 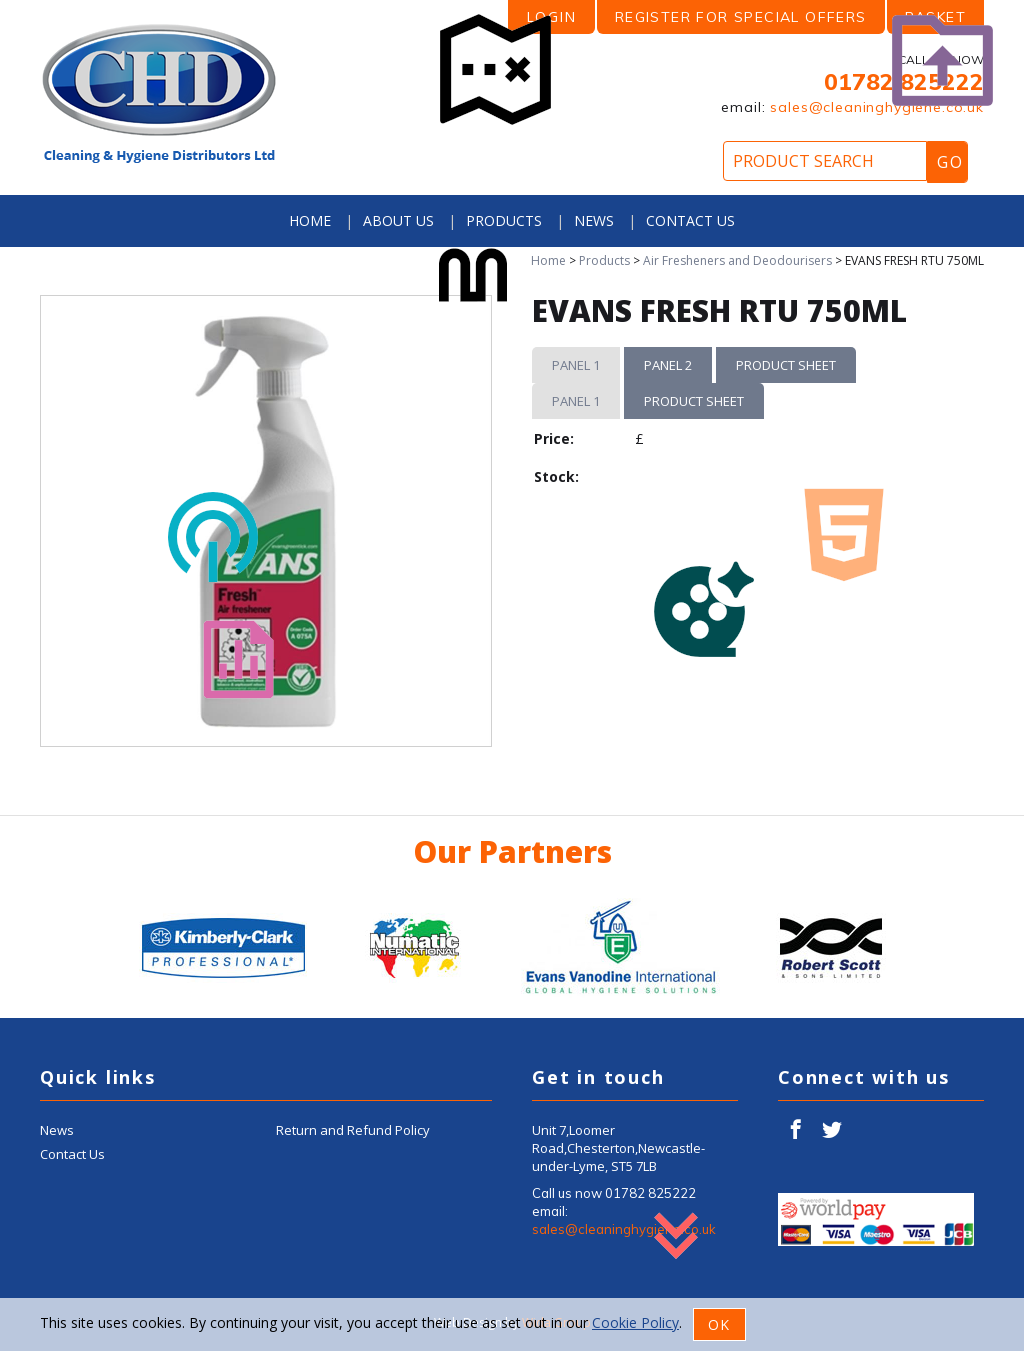 What do you see at coordinates (844, 535) in the screenshot?
I see `HTML5 technology or web standard indicator` at bounding box center [844, 535].